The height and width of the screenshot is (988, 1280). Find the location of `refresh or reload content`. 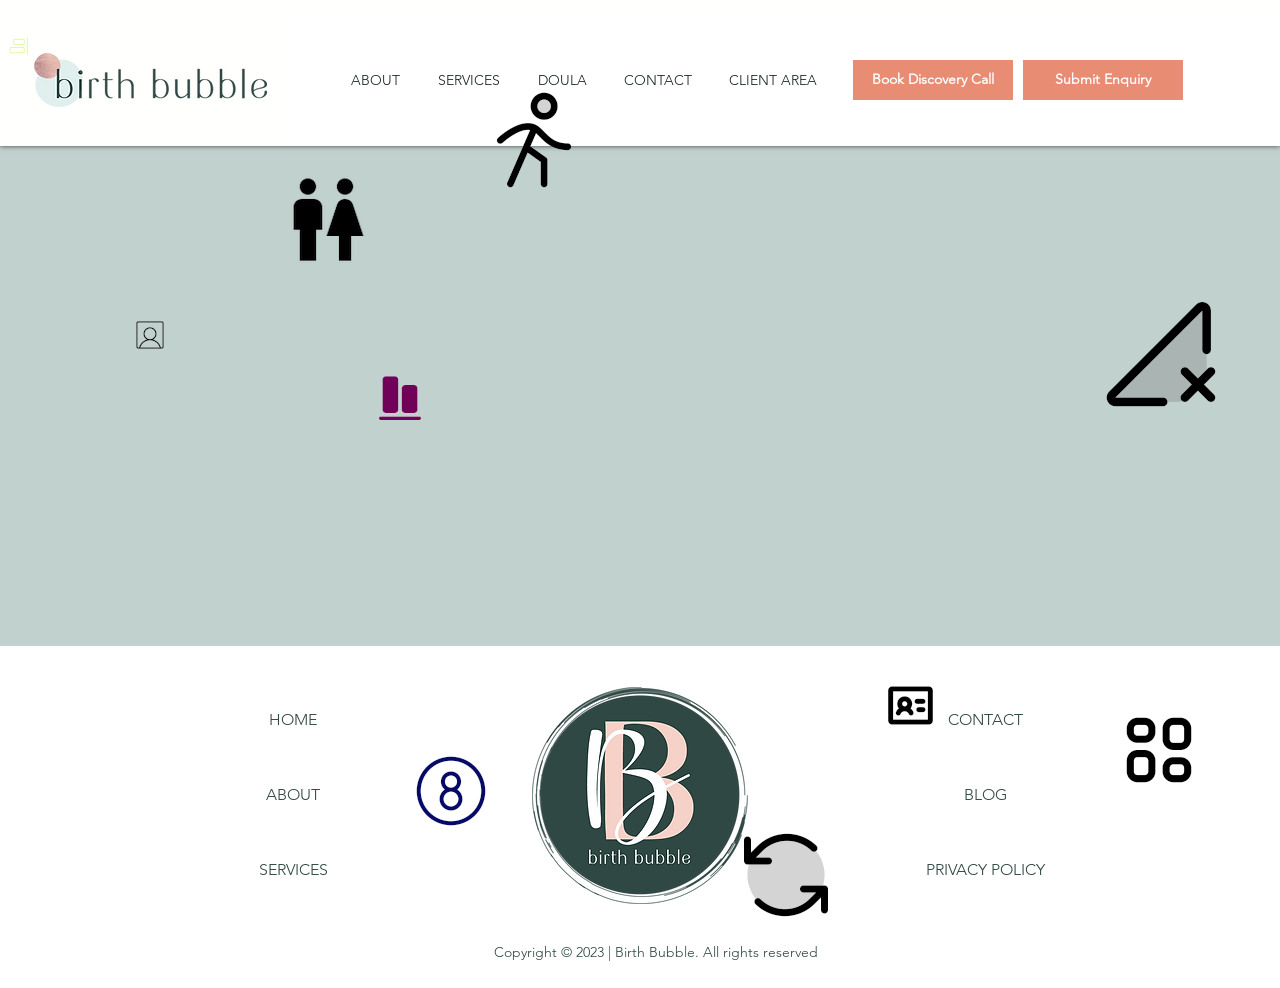

refresh or reload content is located at coordinates (786, 875).